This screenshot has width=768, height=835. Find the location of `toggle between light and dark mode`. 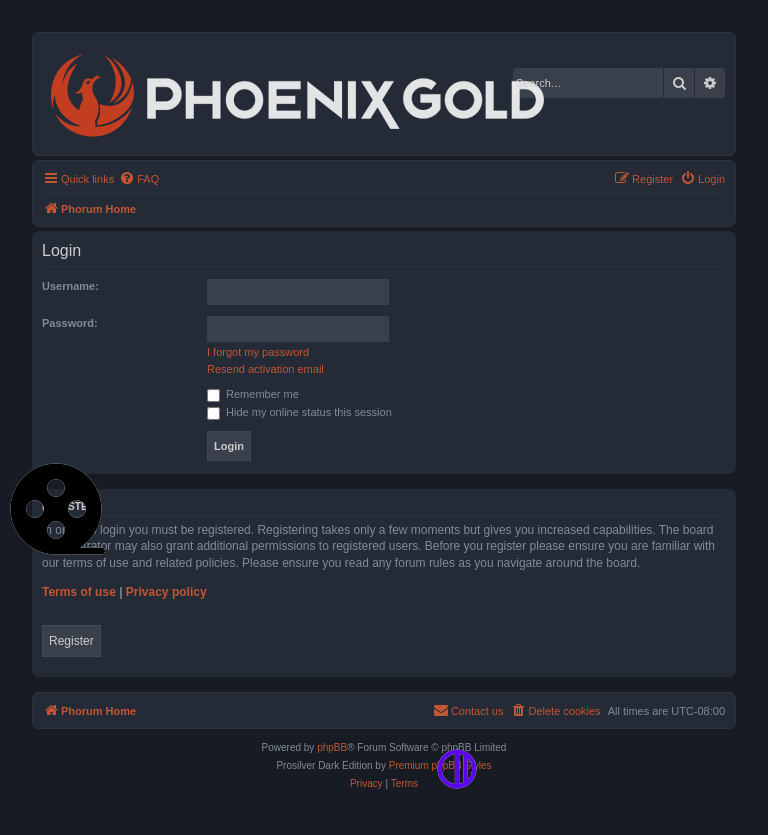

toggle between light and dark mode is located at coordinates (457, 769).